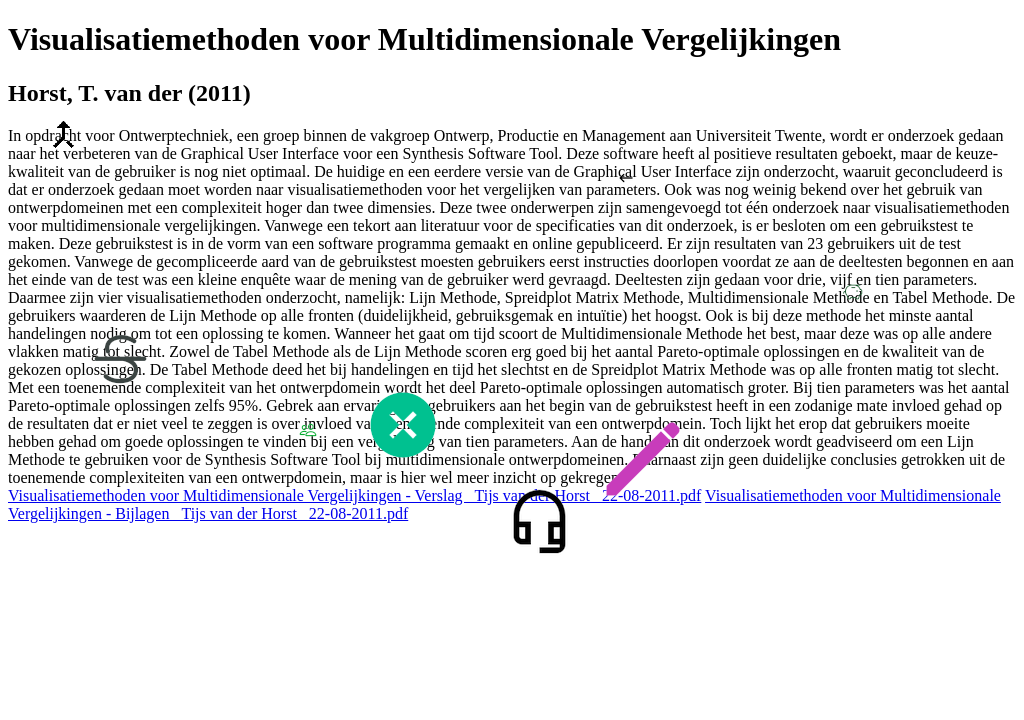 Image resolution: width=1024 pixels, height=720 pixels. Describe the element at coordinates (539, 521) in the screenshot. I see `contact customer support` at that location.